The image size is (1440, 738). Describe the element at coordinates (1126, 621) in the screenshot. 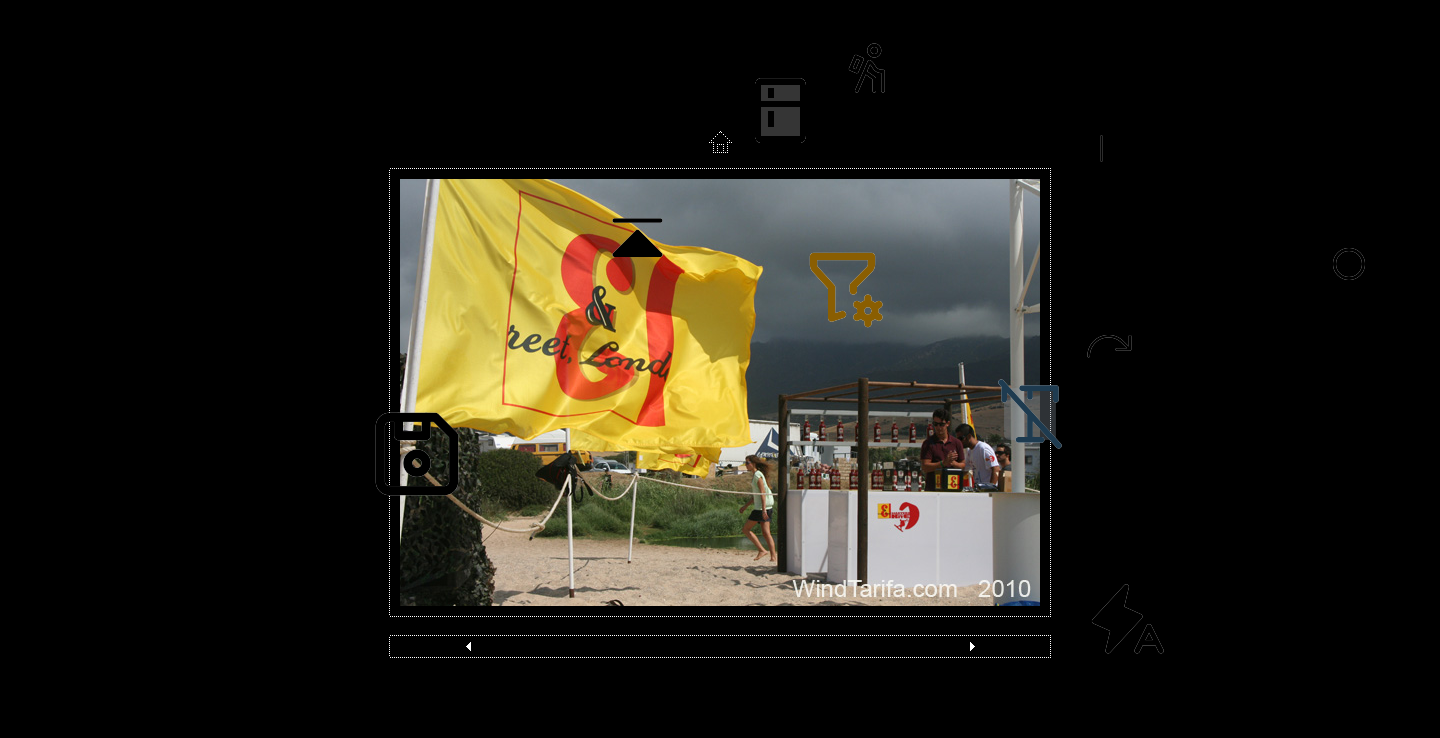

I see `enable auto-flash mode for camera` at that location.